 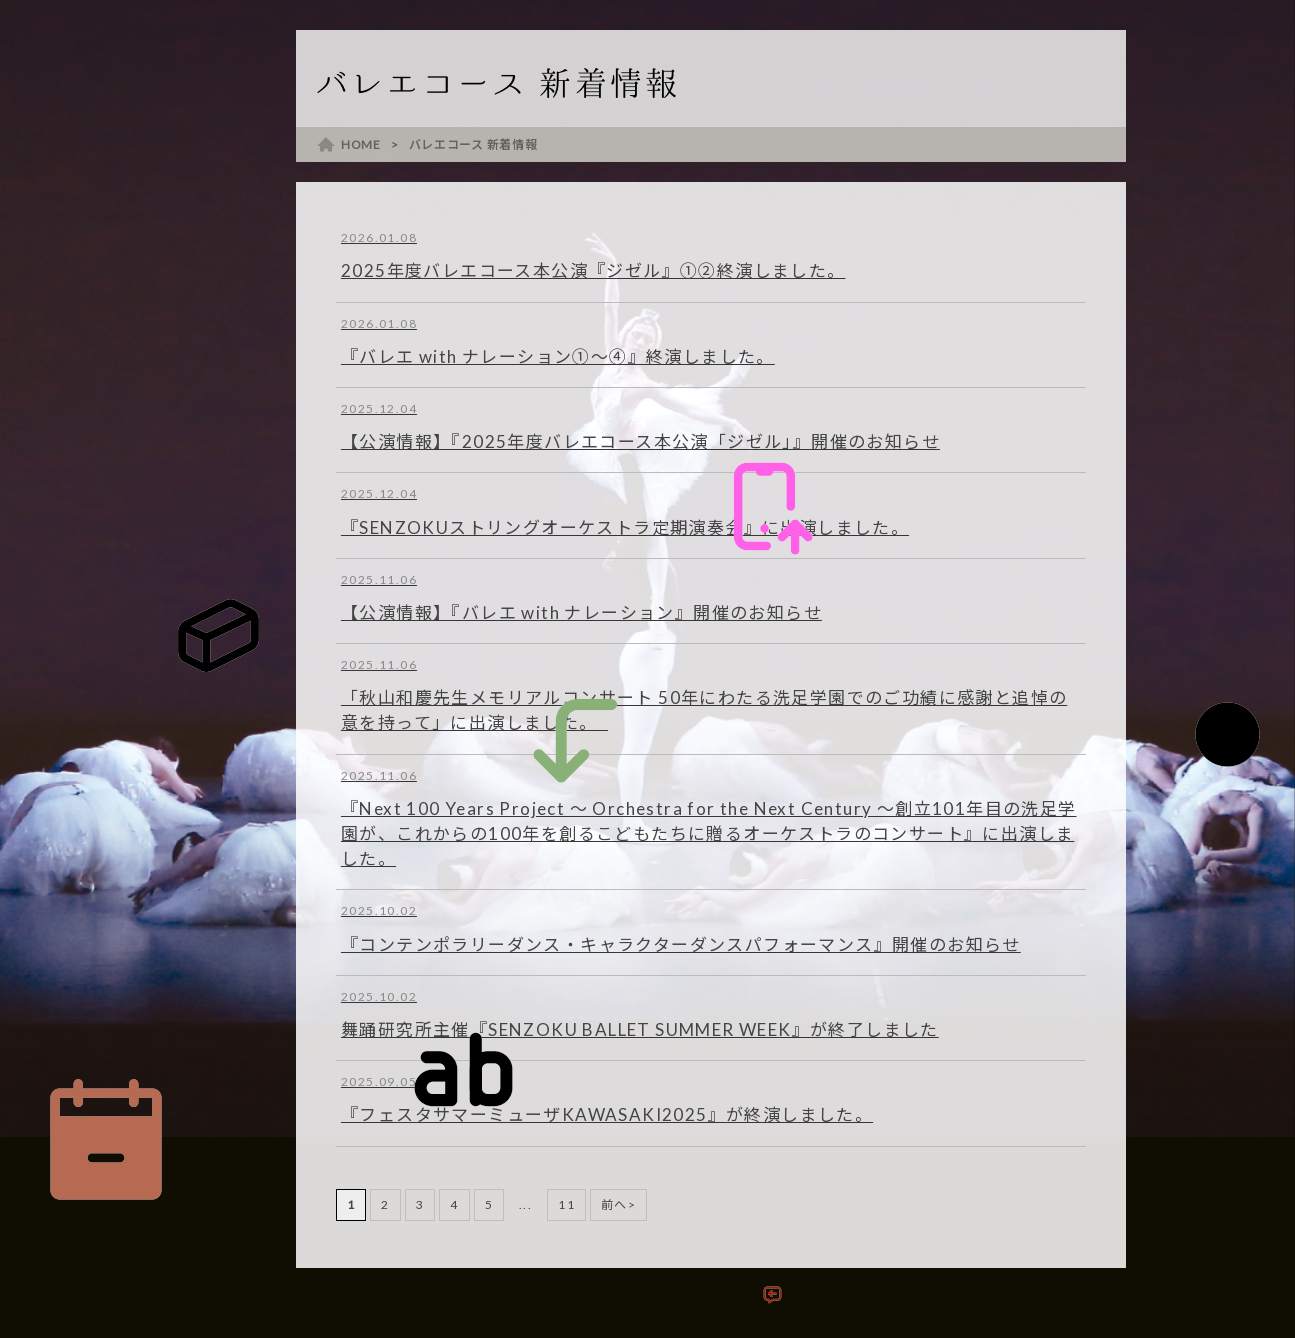 What do you see at coordinates (772, 1294) in the screenshot?
I see `reply to a message` at bounding box center [772, 1294].